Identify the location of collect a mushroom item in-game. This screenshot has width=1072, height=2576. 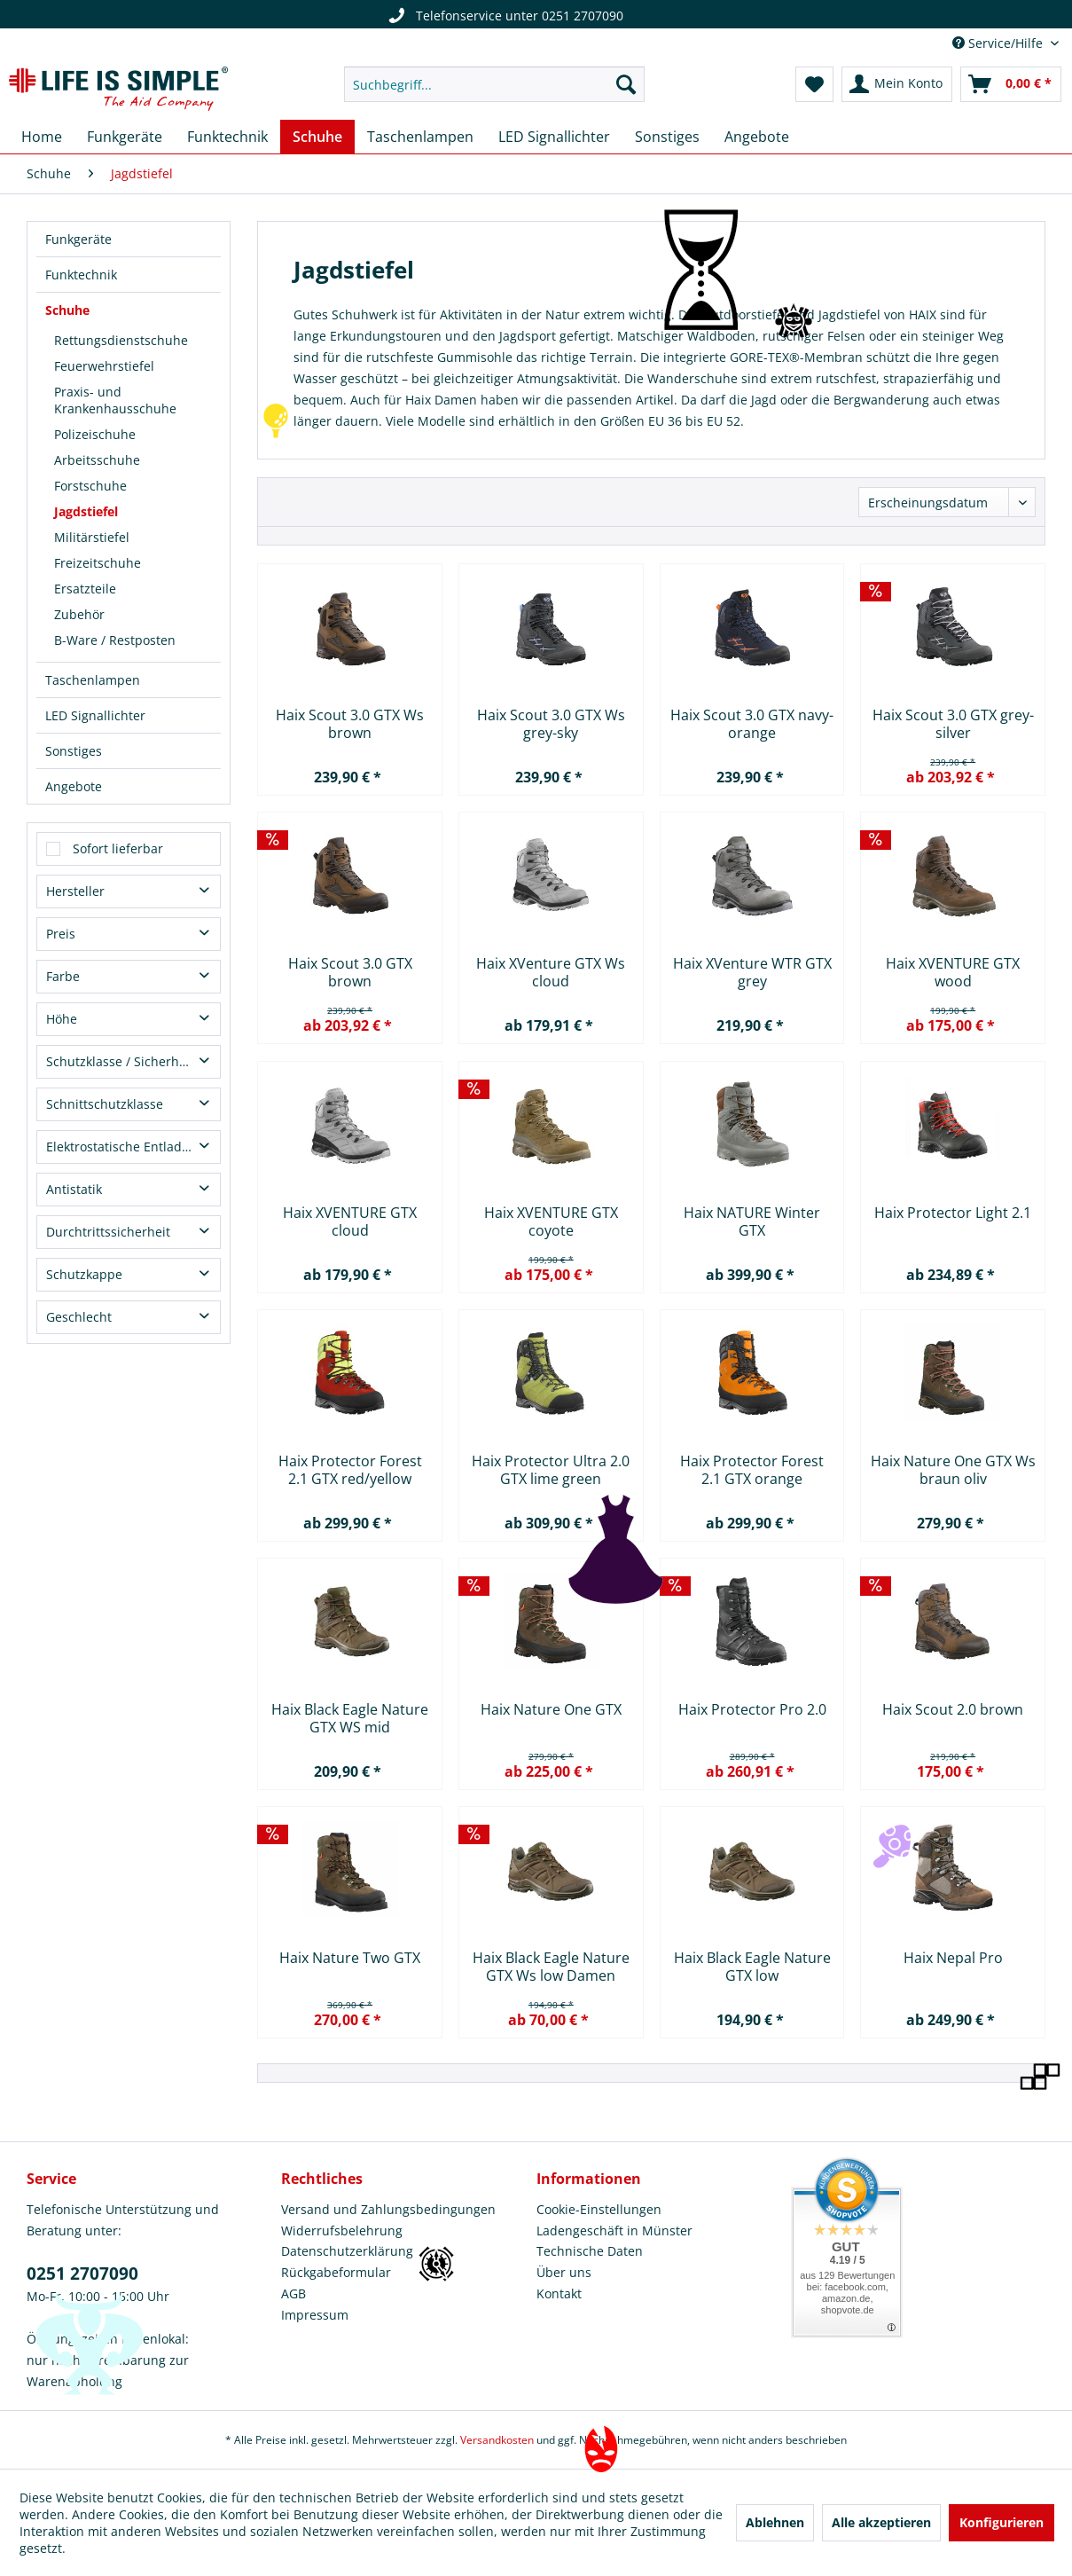
(891, 1846).